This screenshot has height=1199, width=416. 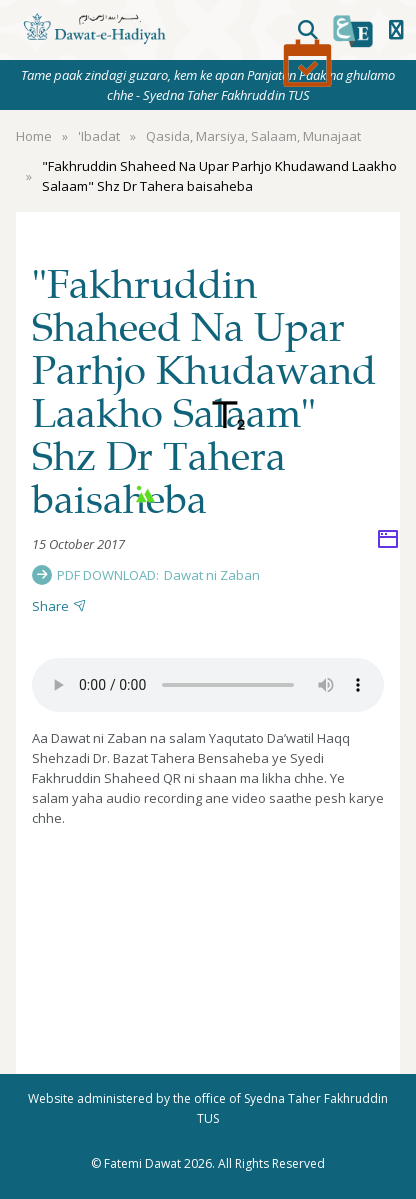 I want to click on confirm a scheduled event or appointment, so click(x=307, y=65).